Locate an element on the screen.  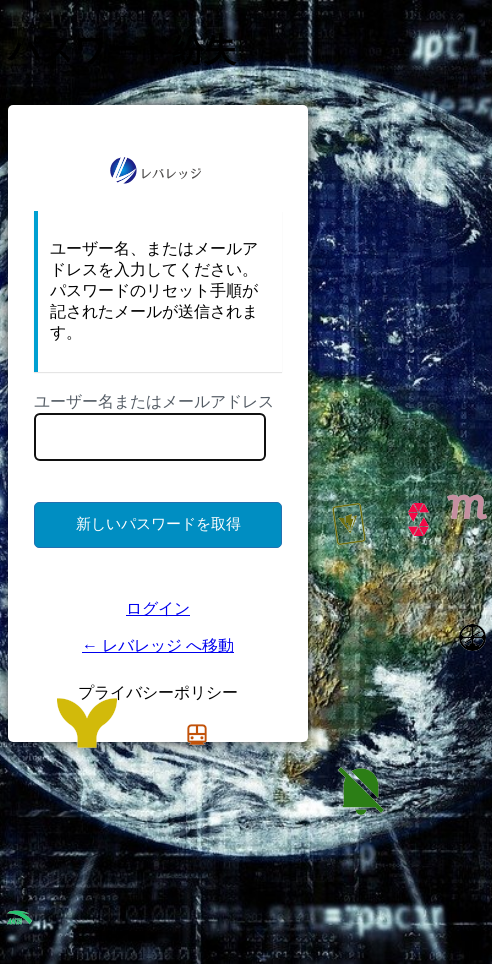
visit the Anta sports brand website is located at coordinates (19, 917).